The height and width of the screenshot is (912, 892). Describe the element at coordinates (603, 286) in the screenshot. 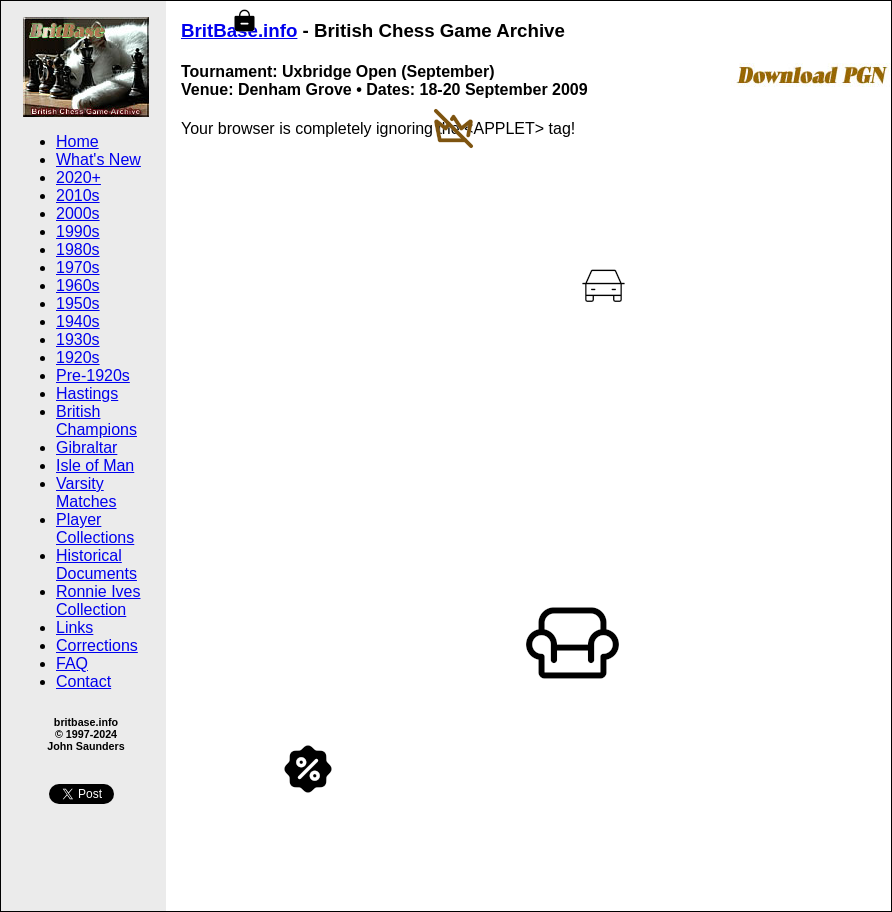

I see `access vehicle or car-related features` at that location.